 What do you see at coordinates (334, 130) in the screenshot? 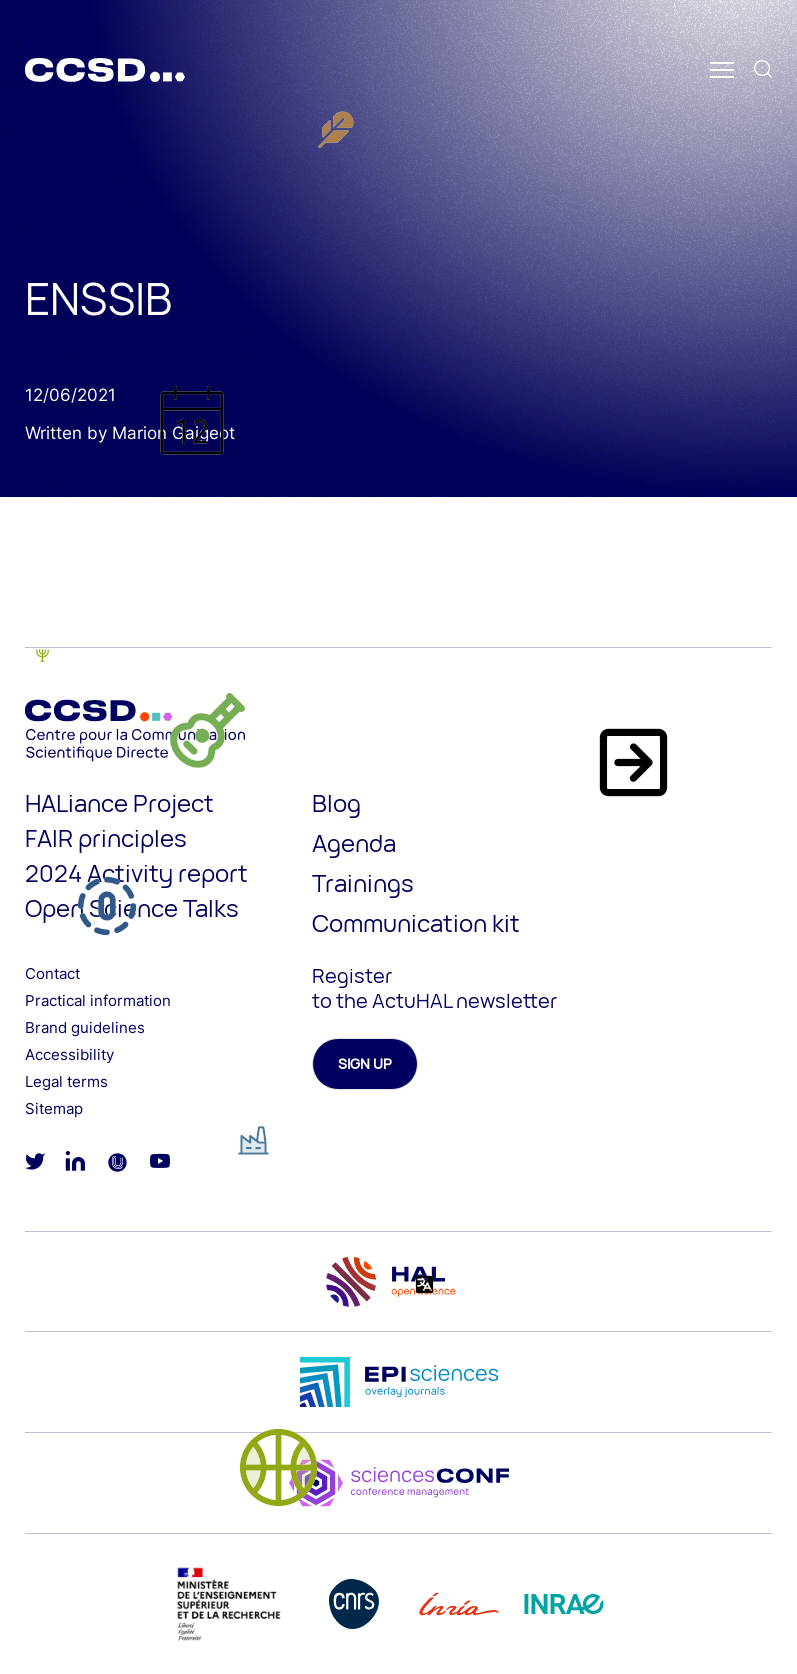
I see `compose a new post or message` at bounding box center [334, 130].